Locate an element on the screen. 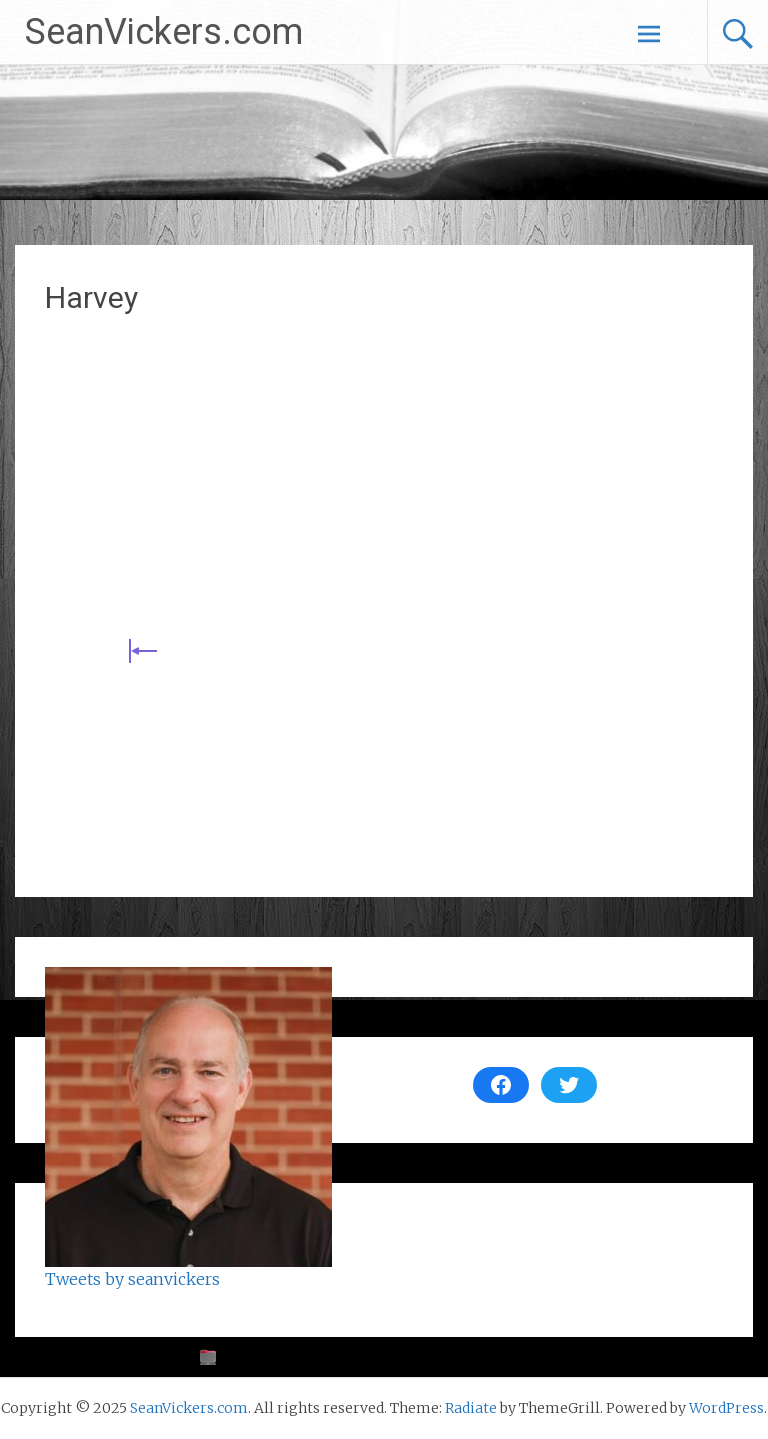 Image resolution: width=768 pixels, height=1439 pixels. go to the first item in a list or sequence is located at coordinates (143, 651).